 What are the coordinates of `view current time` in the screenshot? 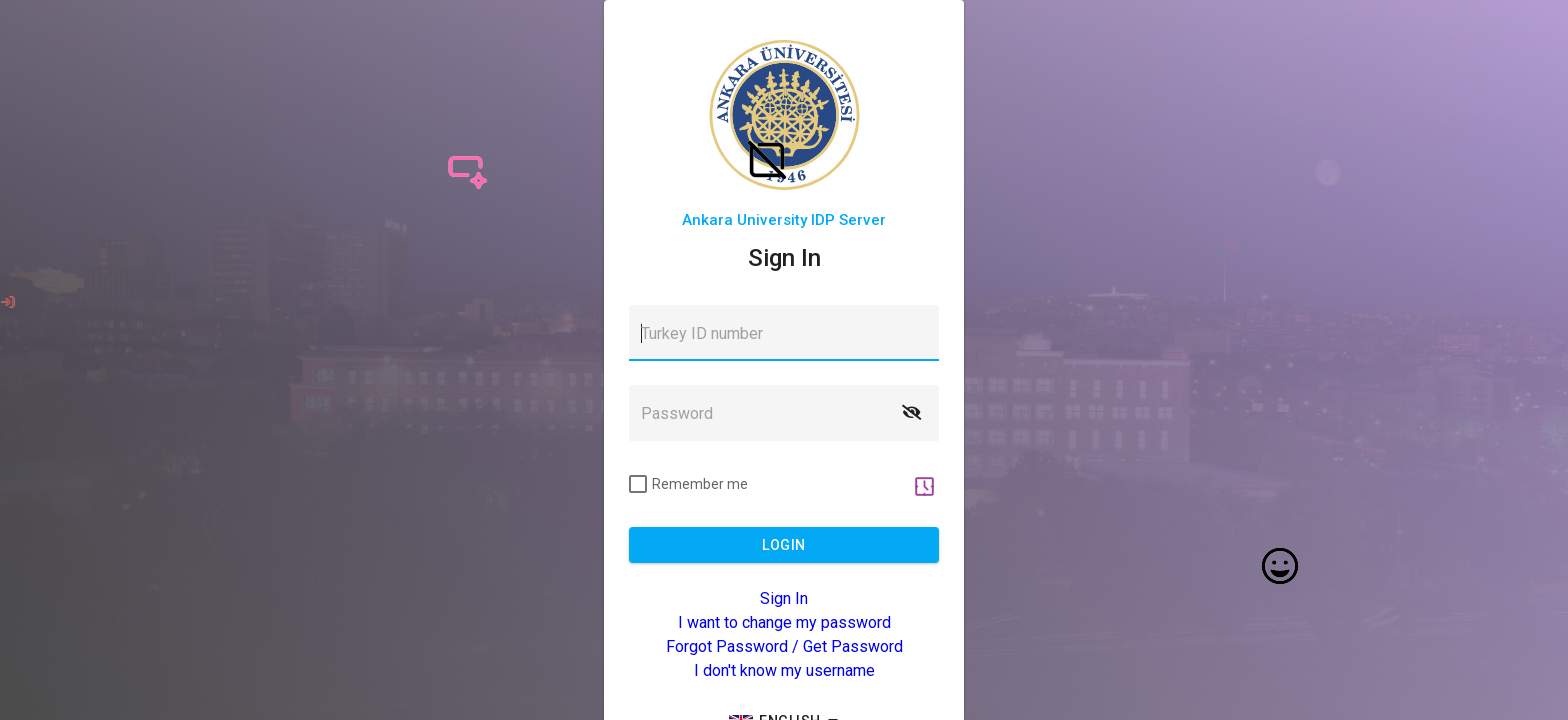 It's located at (924, 486).